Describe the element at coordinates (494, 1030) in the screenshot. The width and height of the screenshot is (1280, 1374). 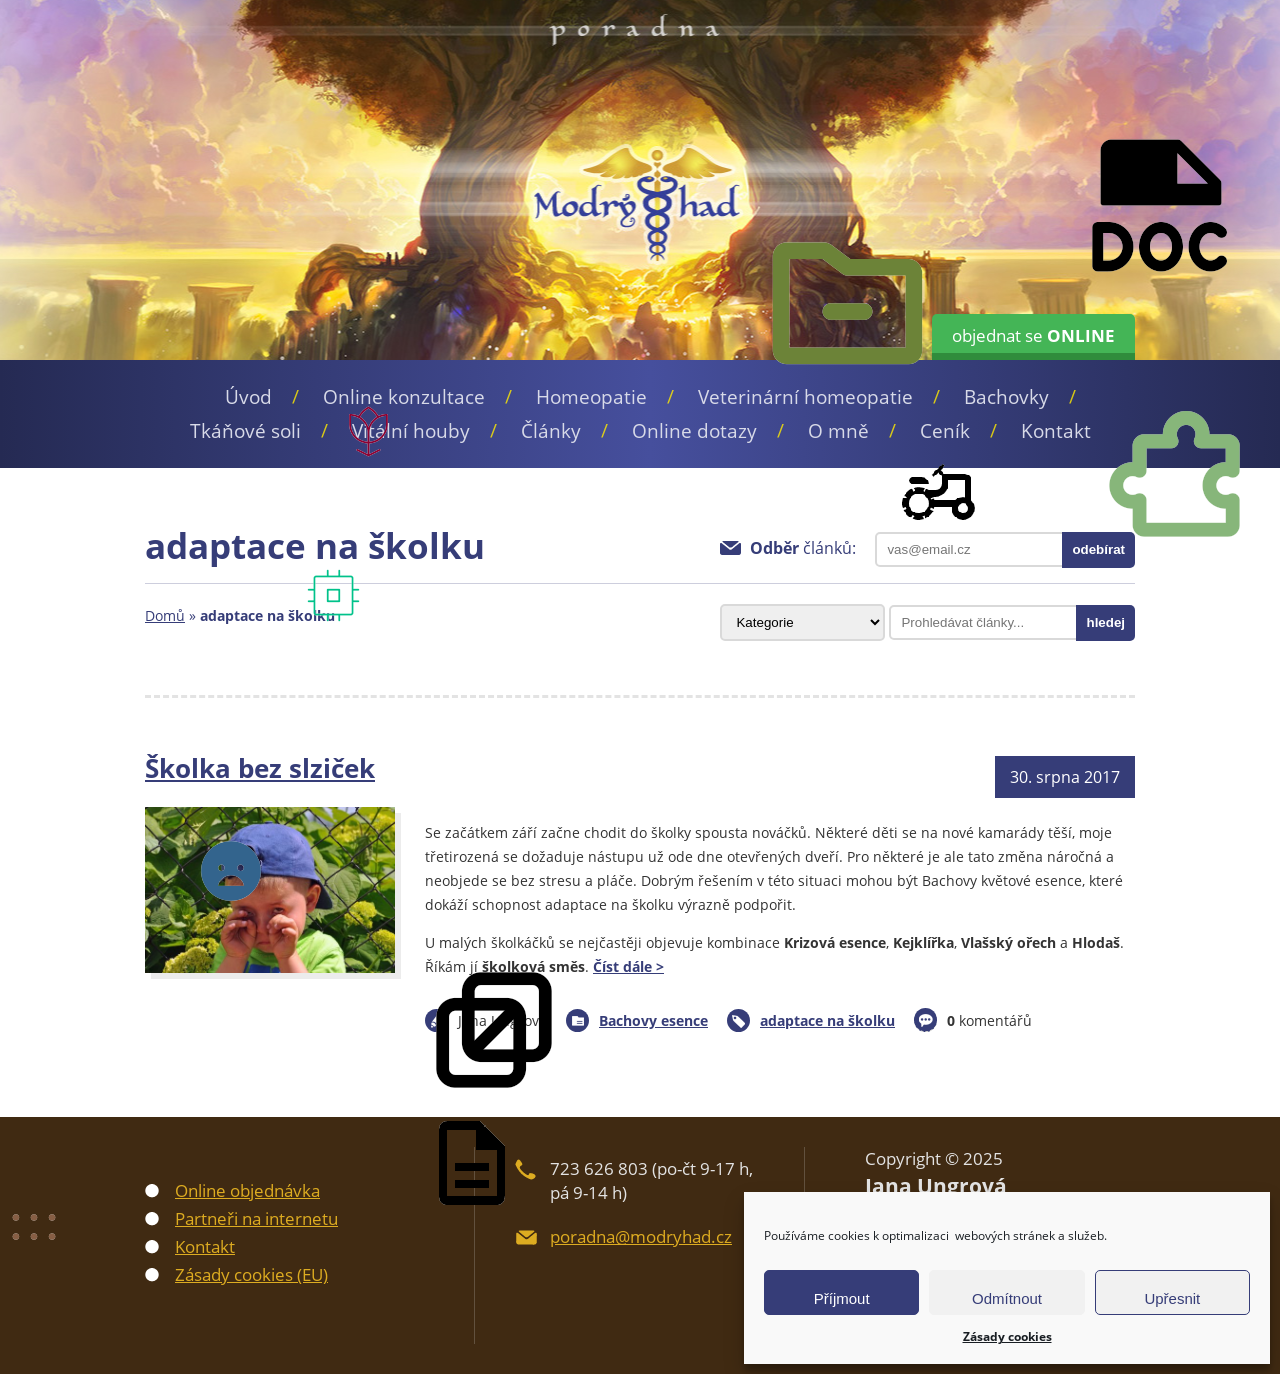
I see `view overlapping or intersecting layers` at that location.